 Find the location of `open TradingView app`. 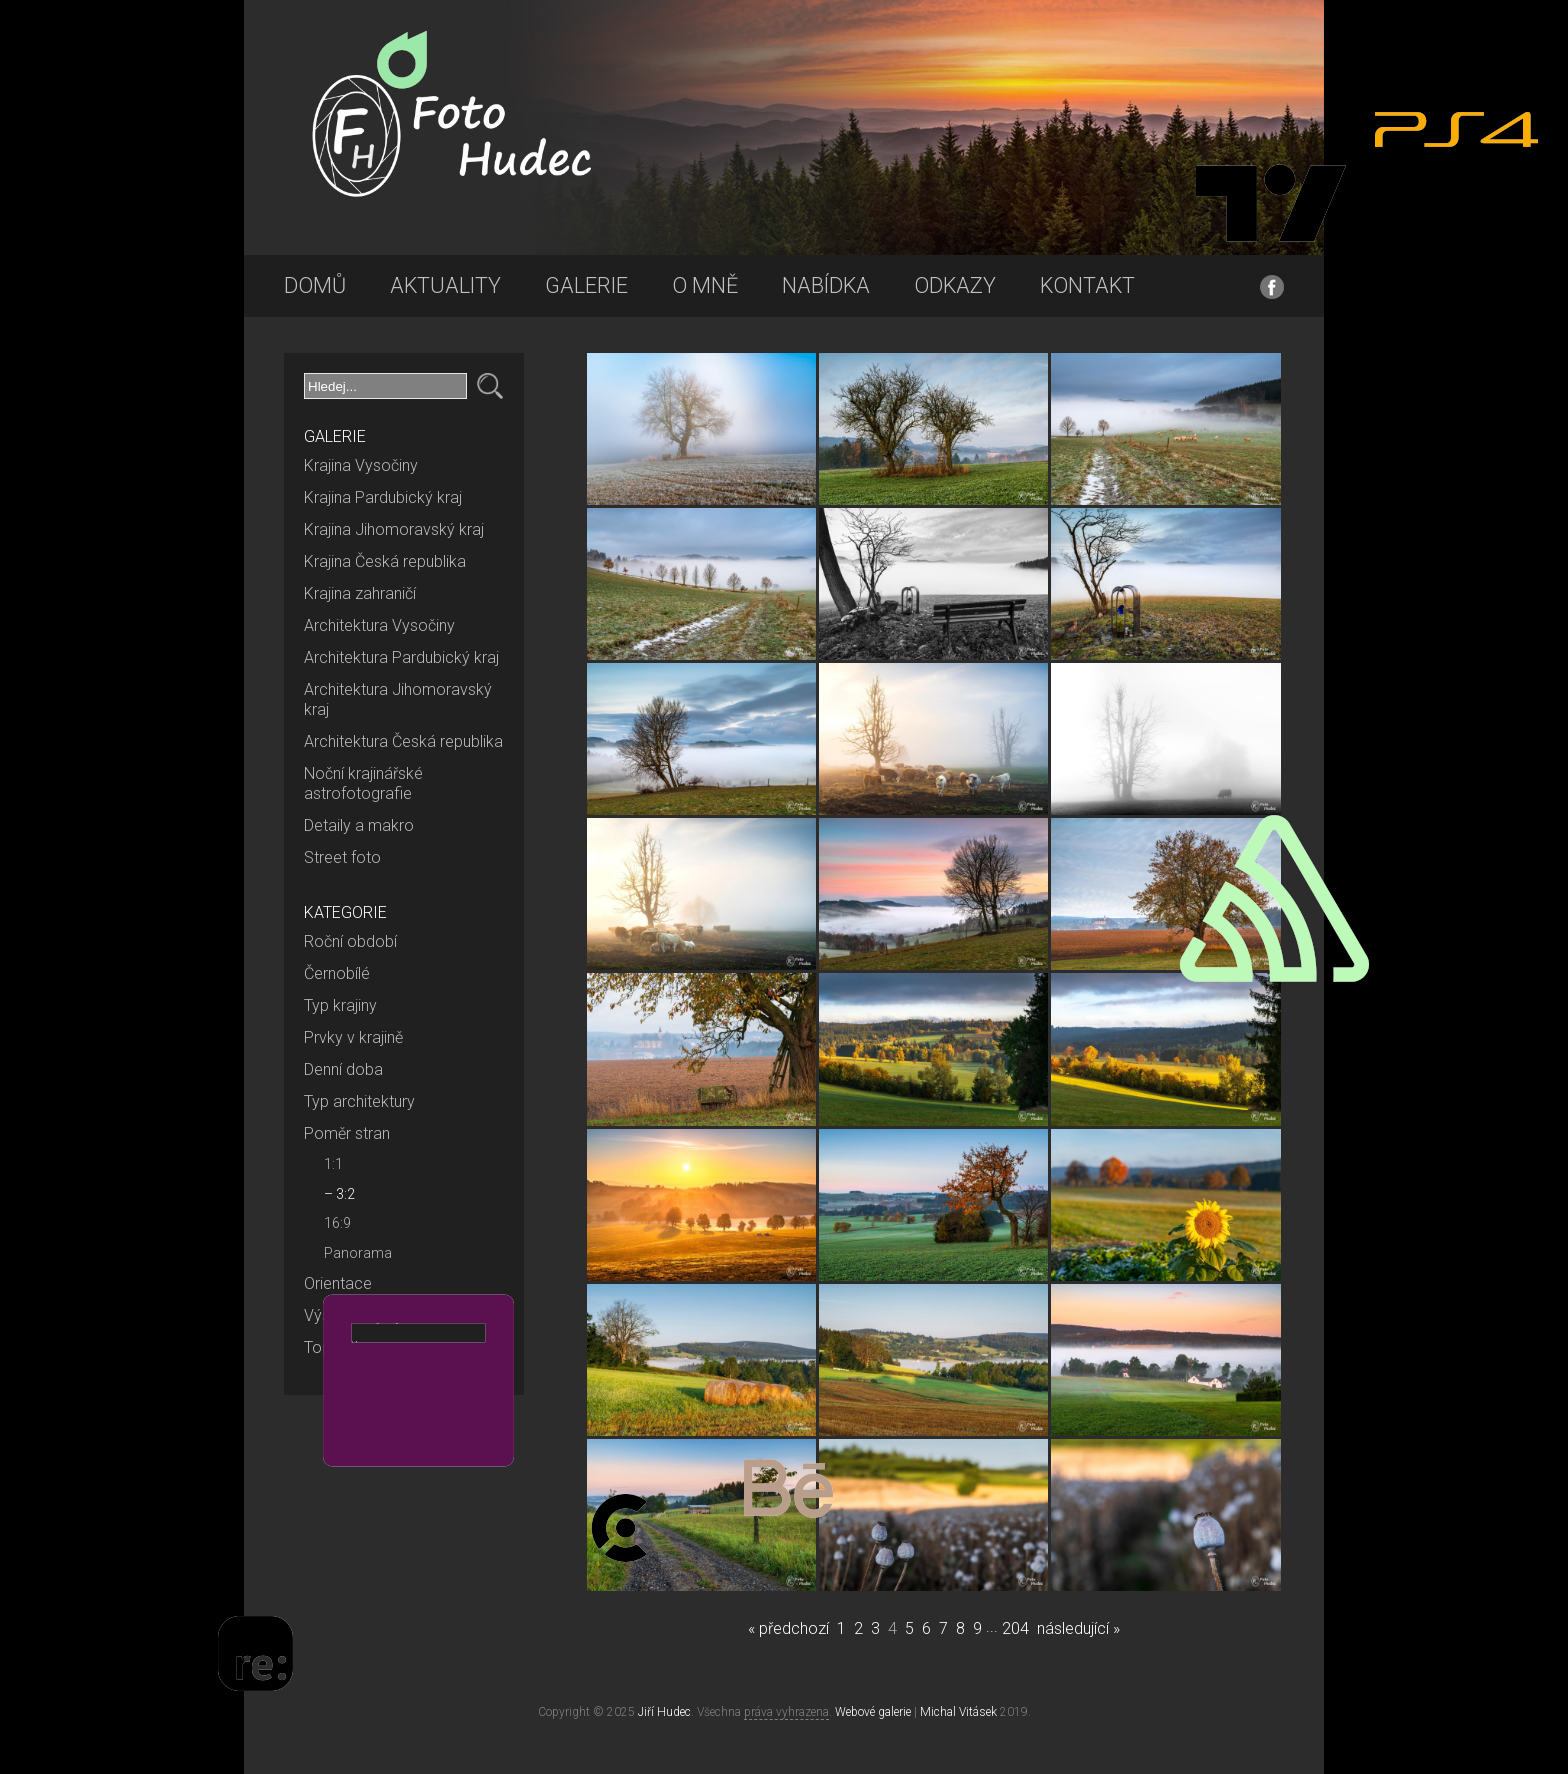

open TradingView app is located at coordinates (1271, 203).